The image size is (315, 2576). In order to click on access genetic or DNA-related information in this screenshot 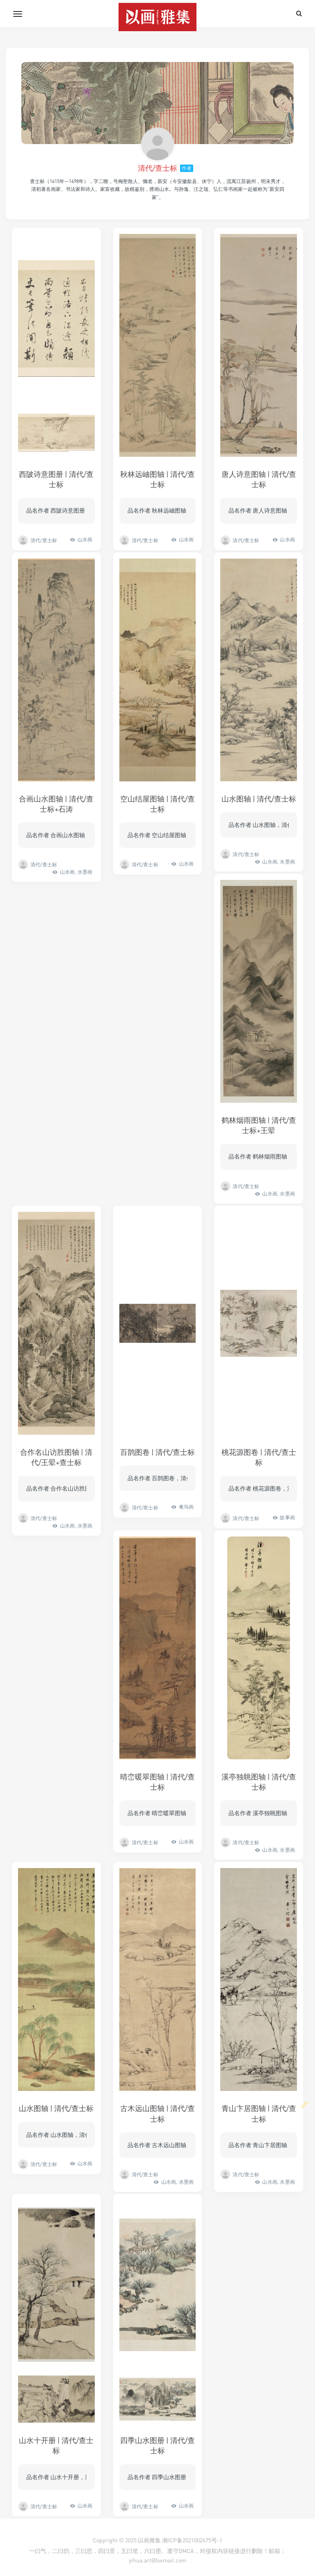, I will do `click(305, 2105)`.